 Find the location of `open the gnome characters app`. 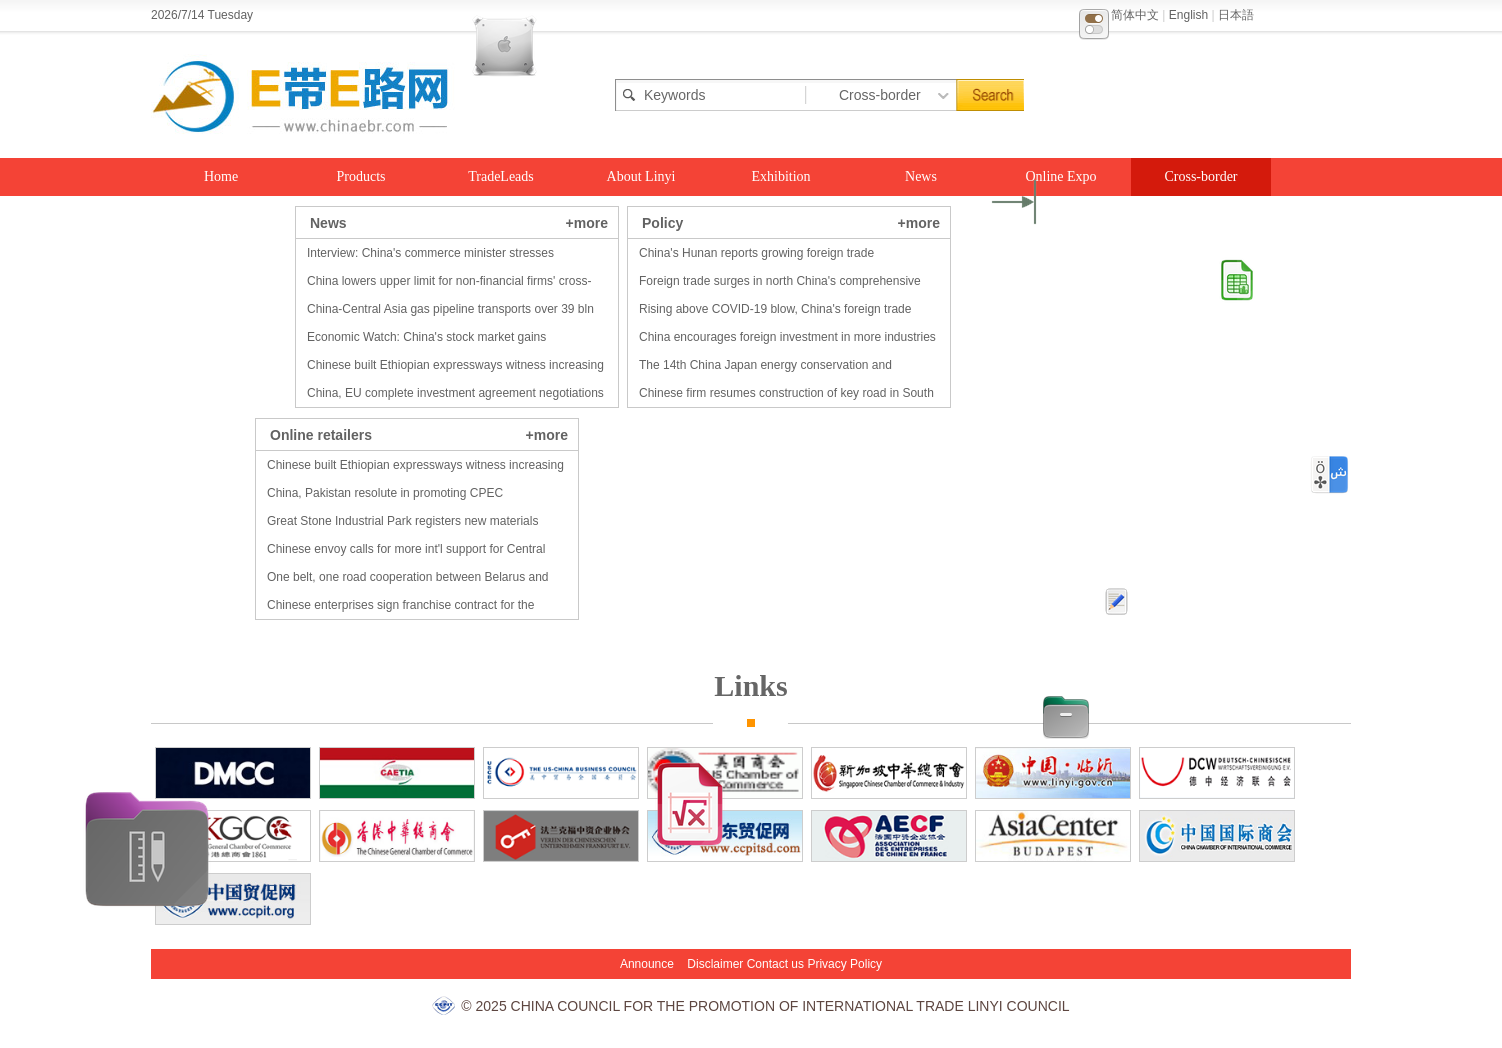

open the gnome characters app is located at coordinates (1329, 474).